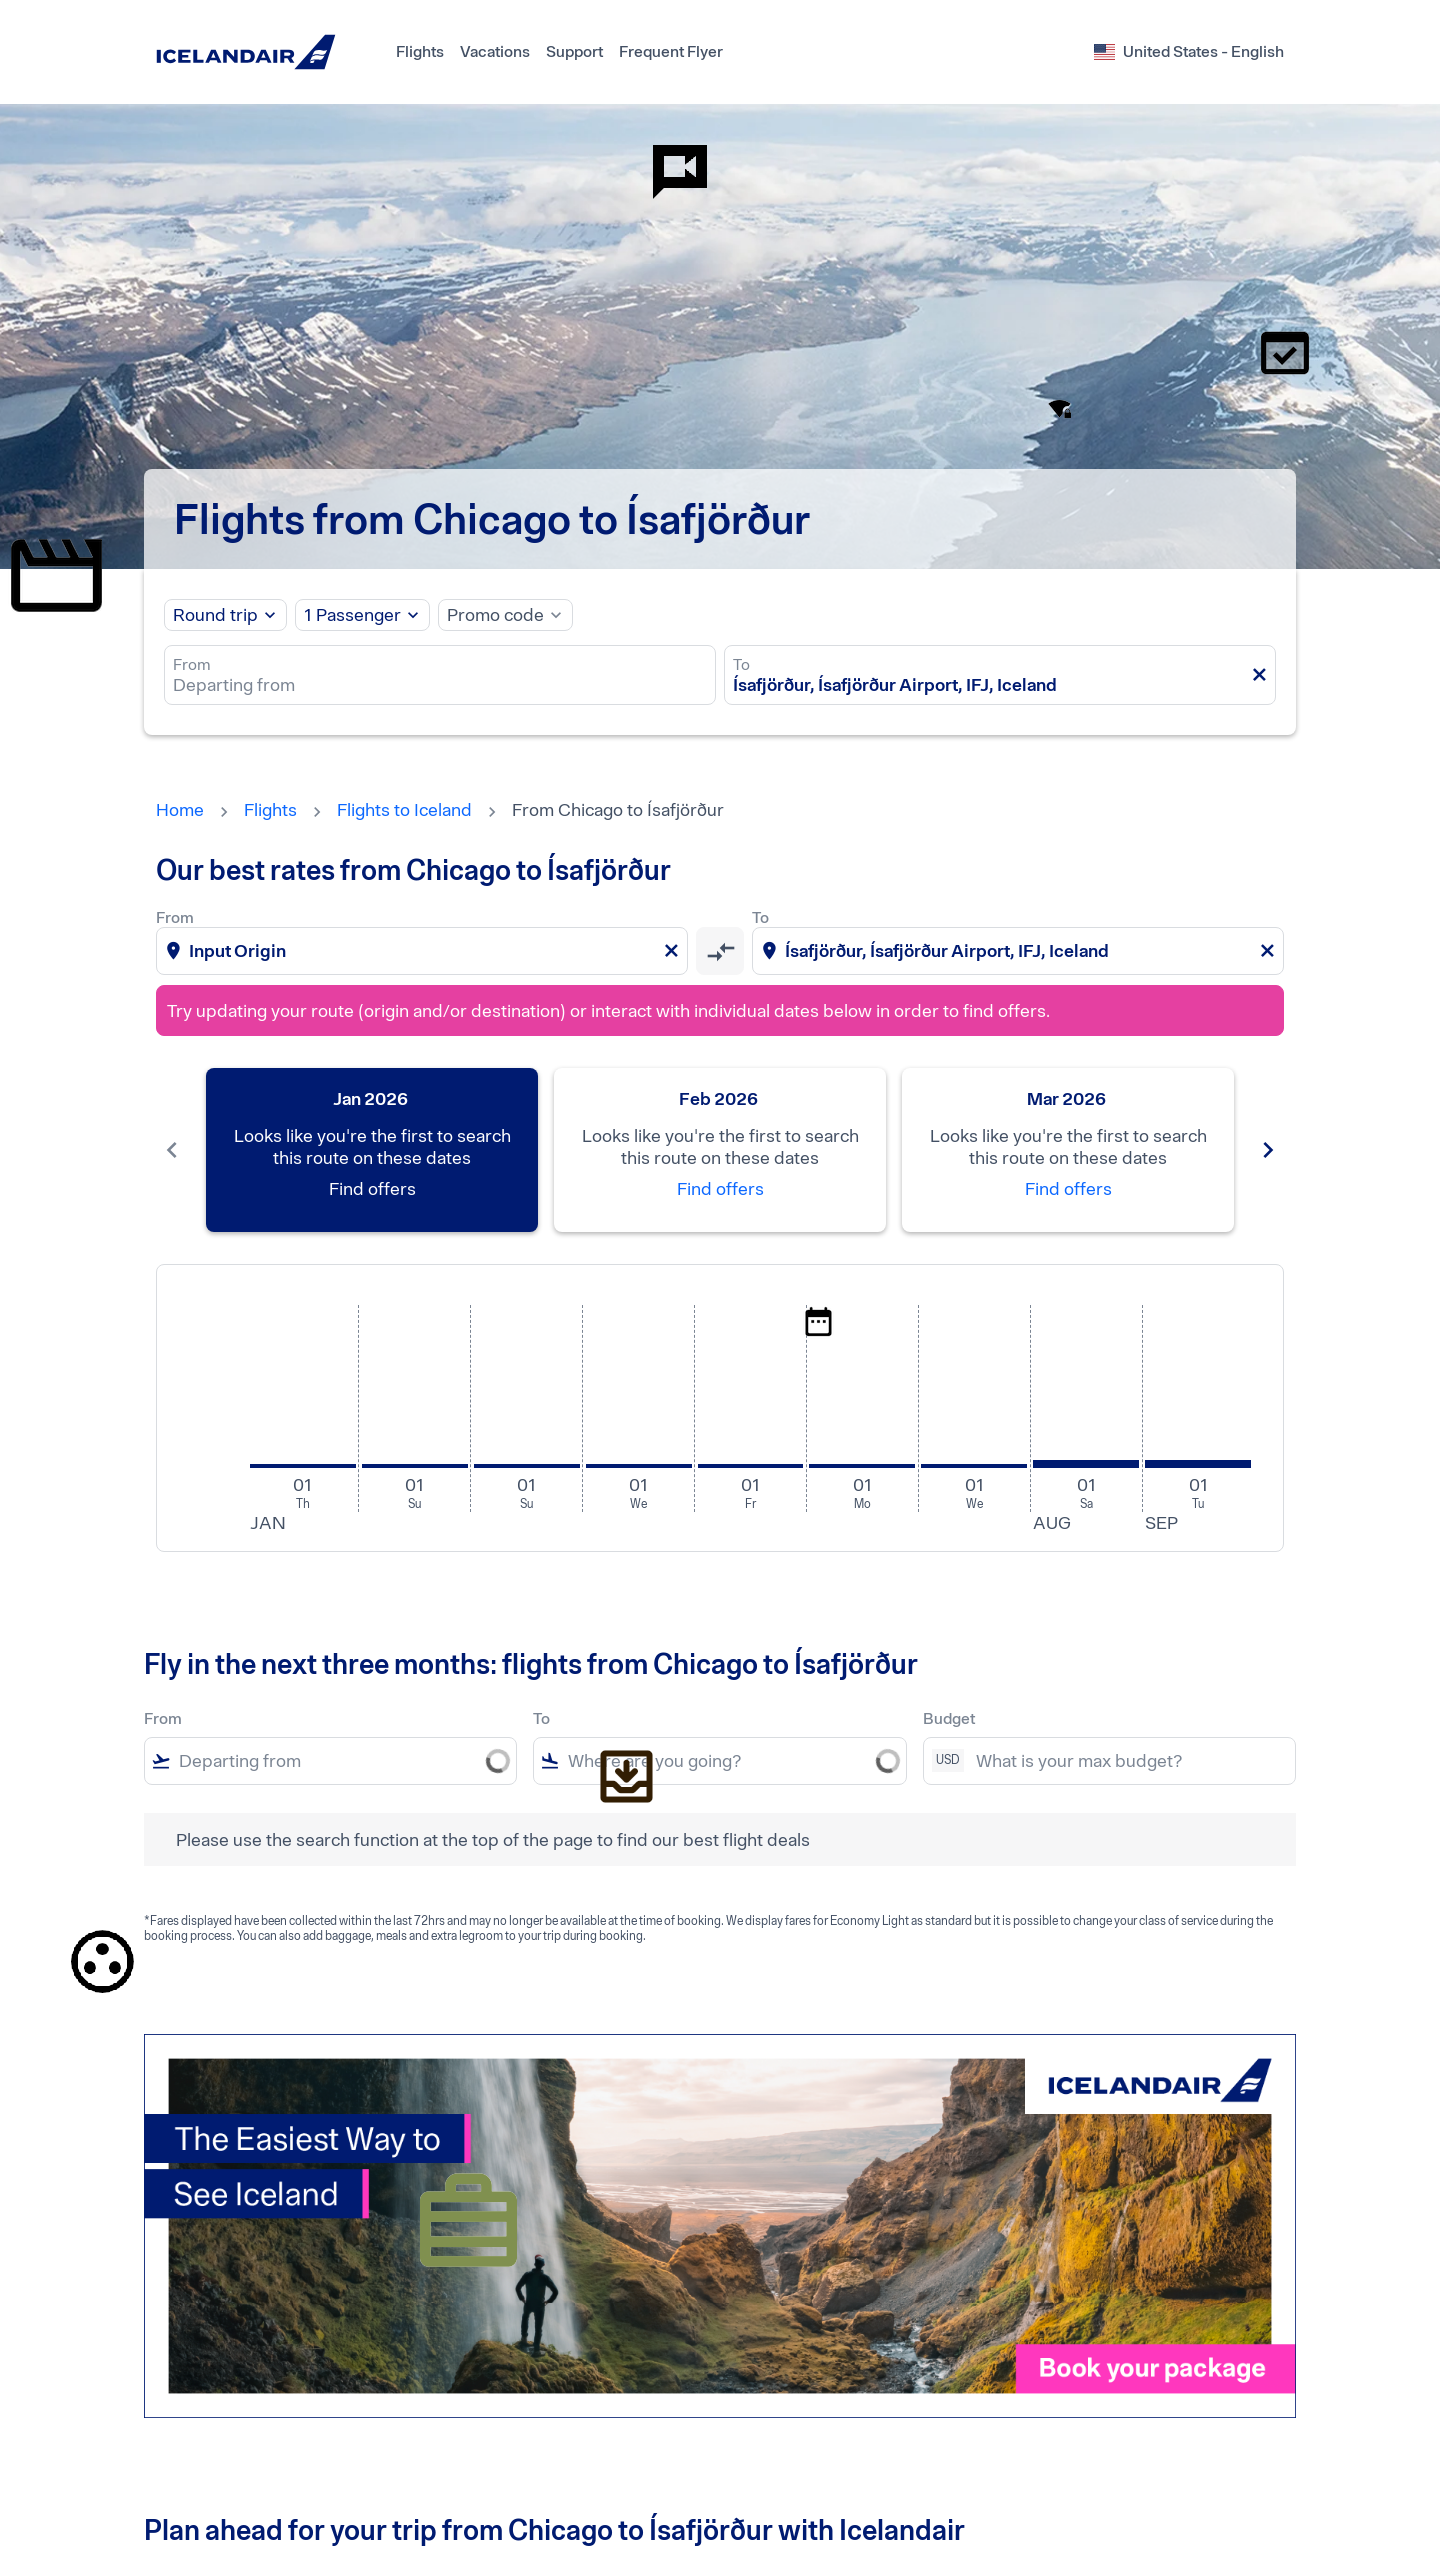 The height and width of the screenshot is (2559, 1440). I want to click on start a video call or chat, so click(680, 172).